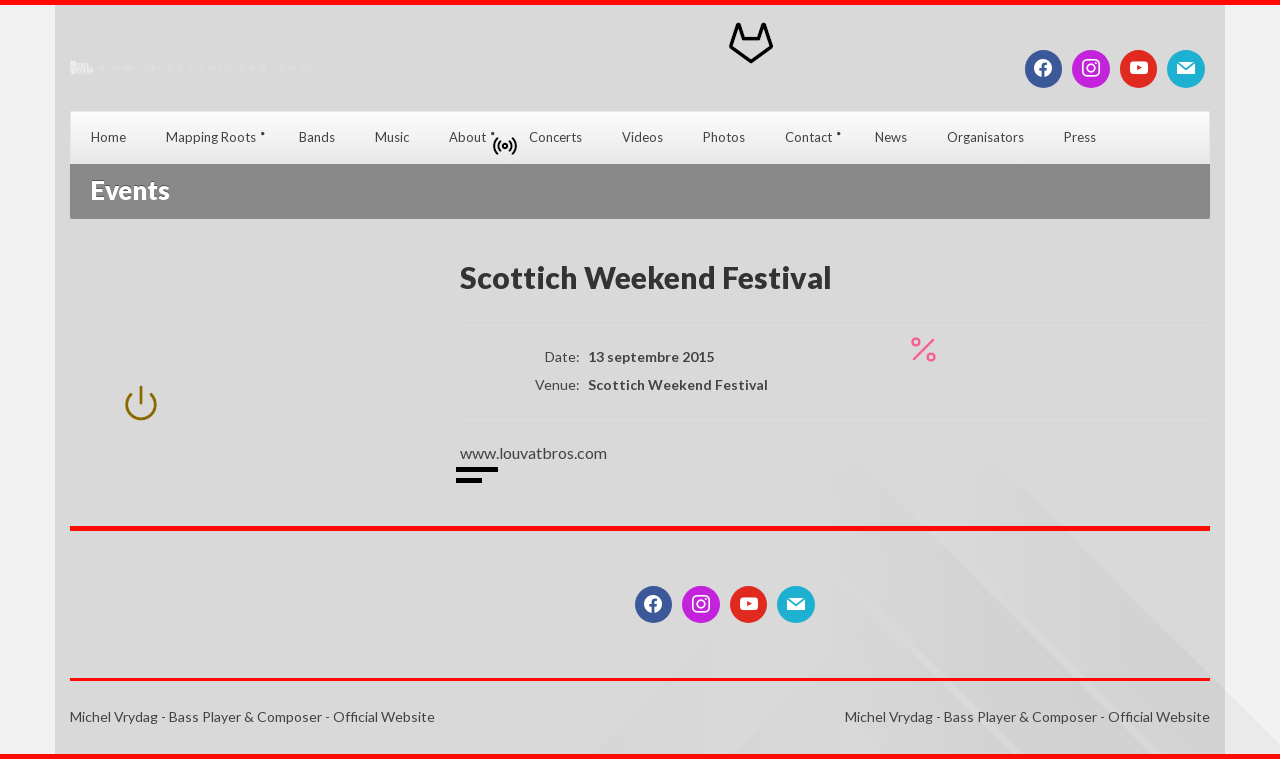 This screenshot has height=759, width=1280. I want to click on access radio or audio streaming, so click(505, 146).